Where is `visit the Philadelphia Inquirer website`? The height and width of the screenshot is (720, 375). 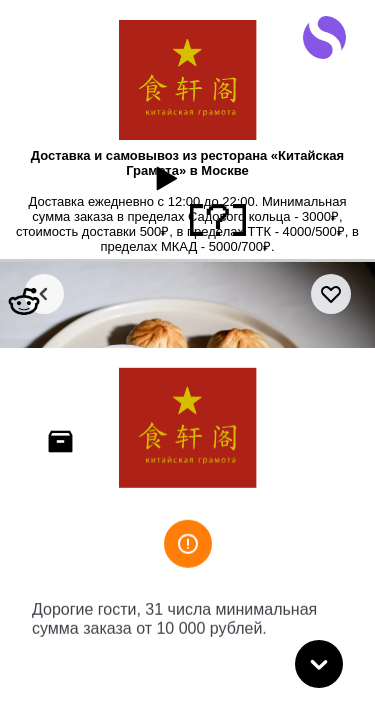 visit the Philadelphia Inquirer website is located at coordinates (218, 220).